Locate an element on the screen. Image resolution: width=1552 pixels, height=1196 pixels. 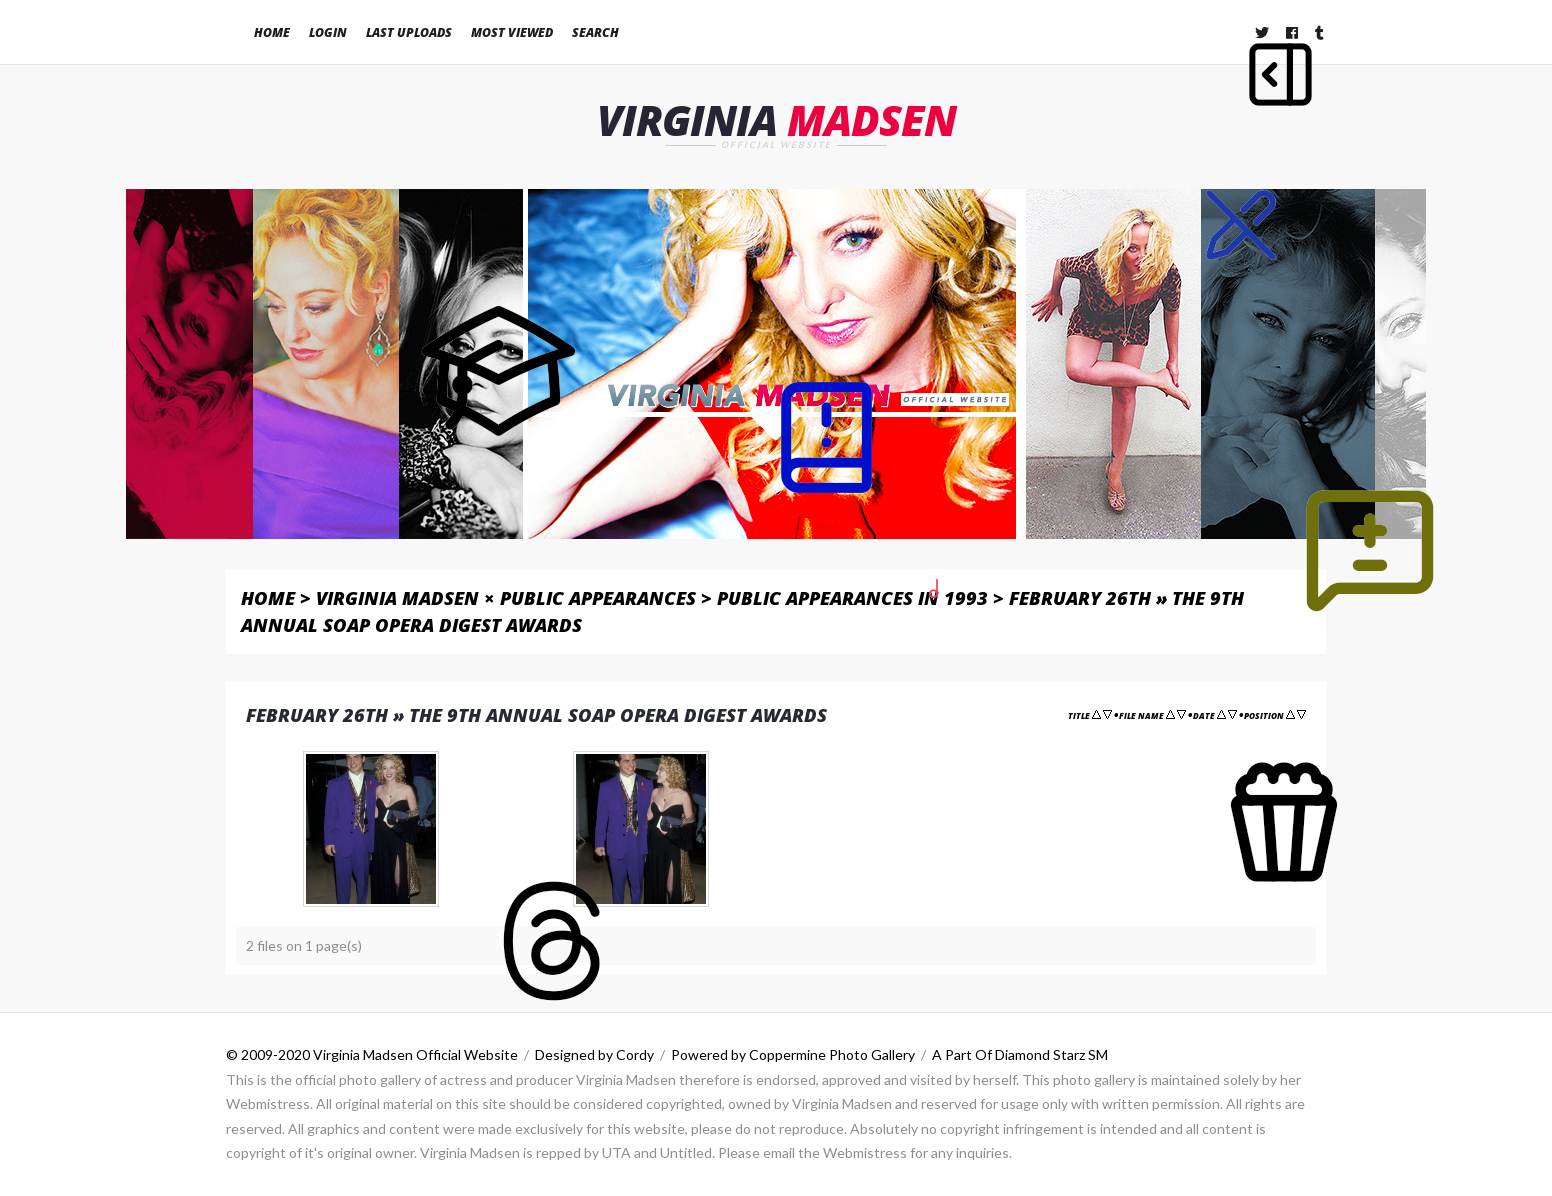
access education or learning features is located at coordinates (498, 369).